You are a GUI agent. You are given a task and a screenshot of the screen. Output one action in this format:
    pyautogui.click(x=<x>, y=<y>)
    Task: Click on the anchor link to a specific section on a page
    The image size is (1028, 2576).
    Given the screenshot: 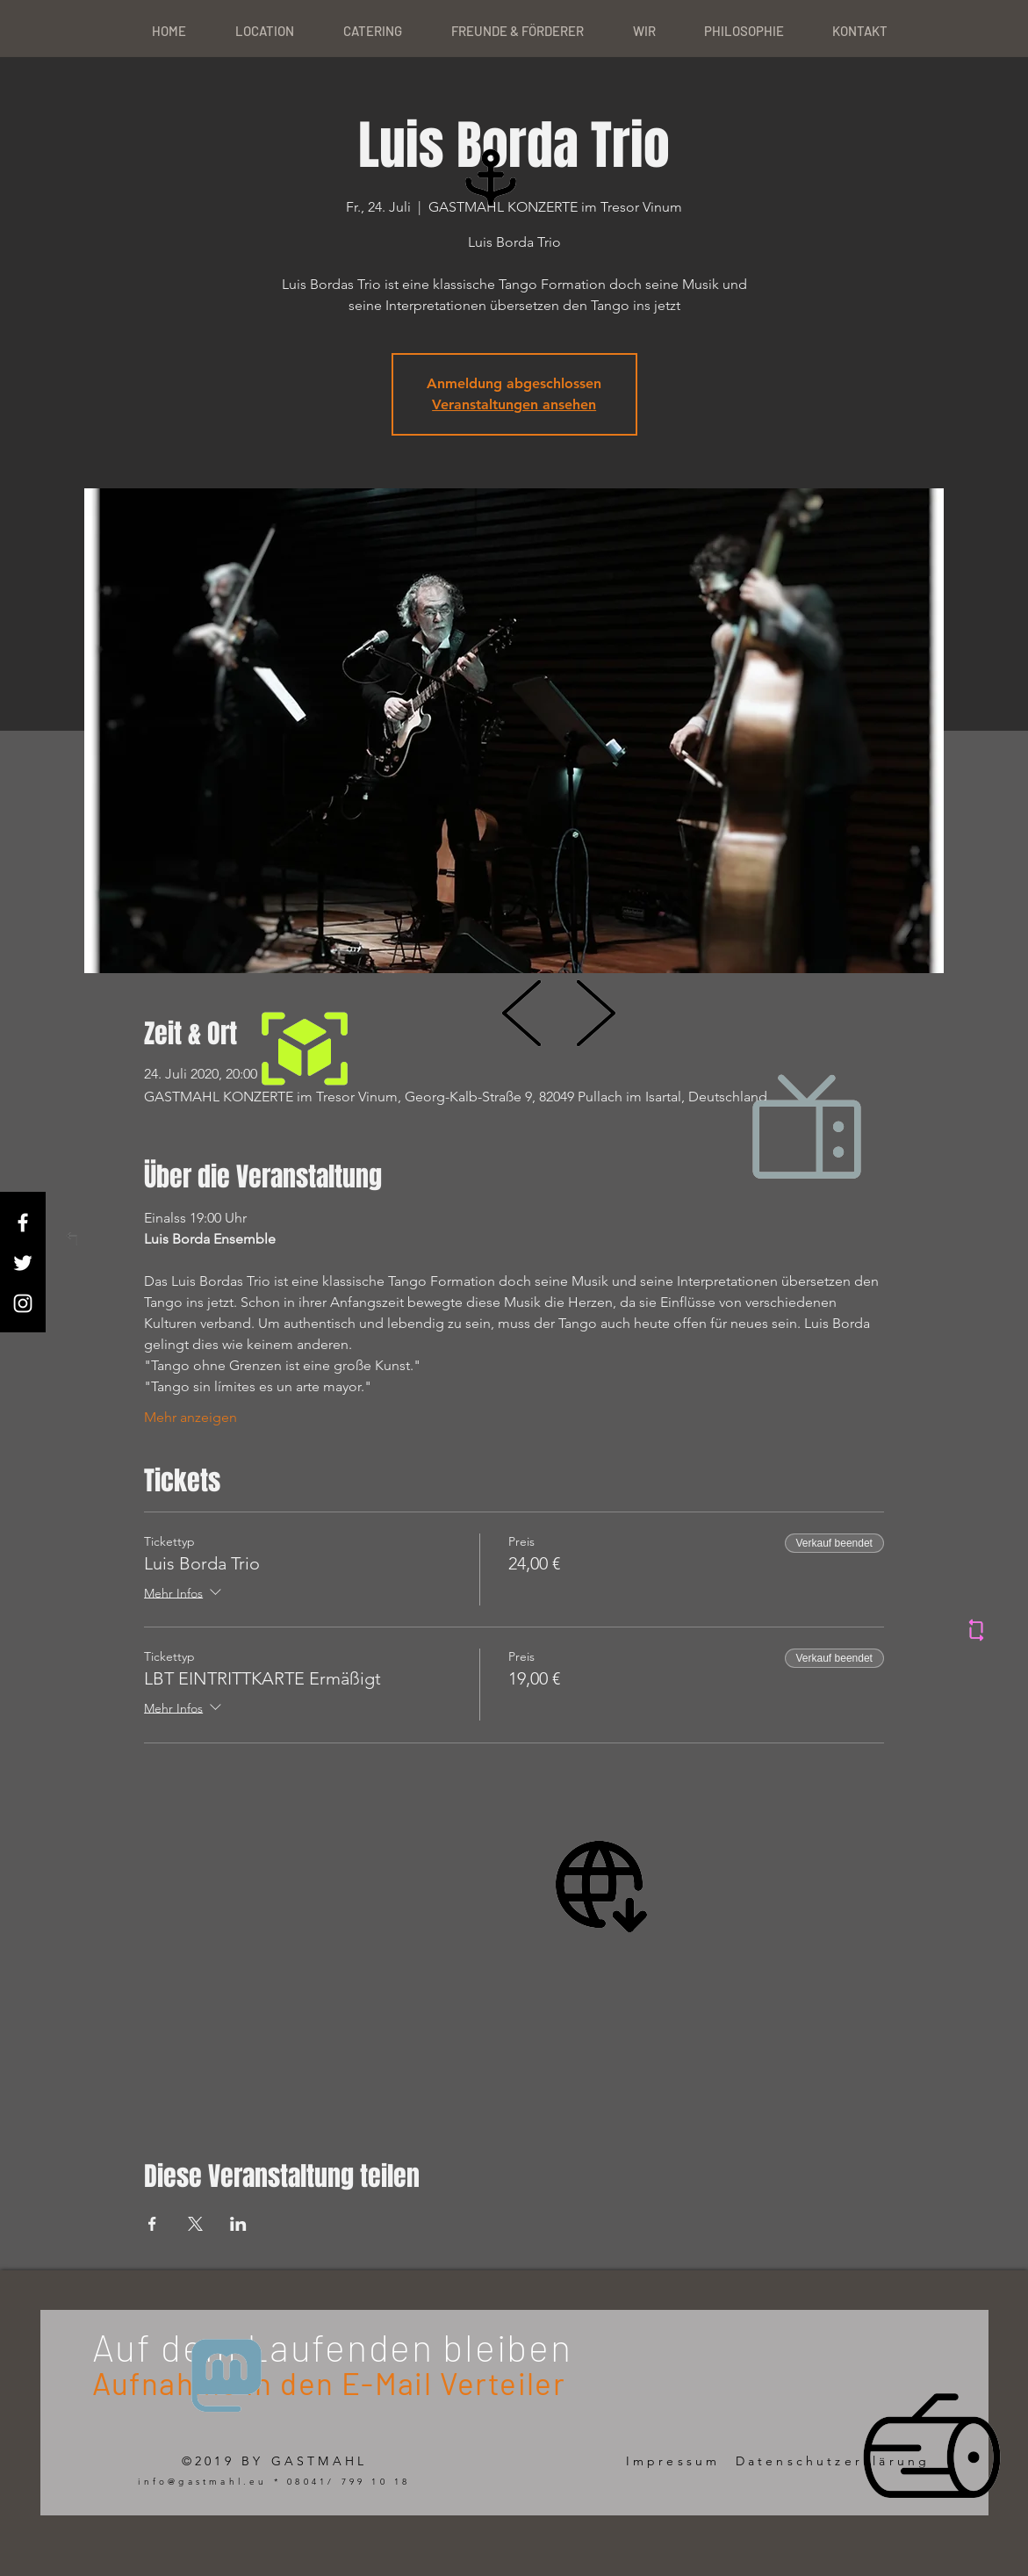 What is the action you would take?
    pyautogui.click(x=491, y=177)
    